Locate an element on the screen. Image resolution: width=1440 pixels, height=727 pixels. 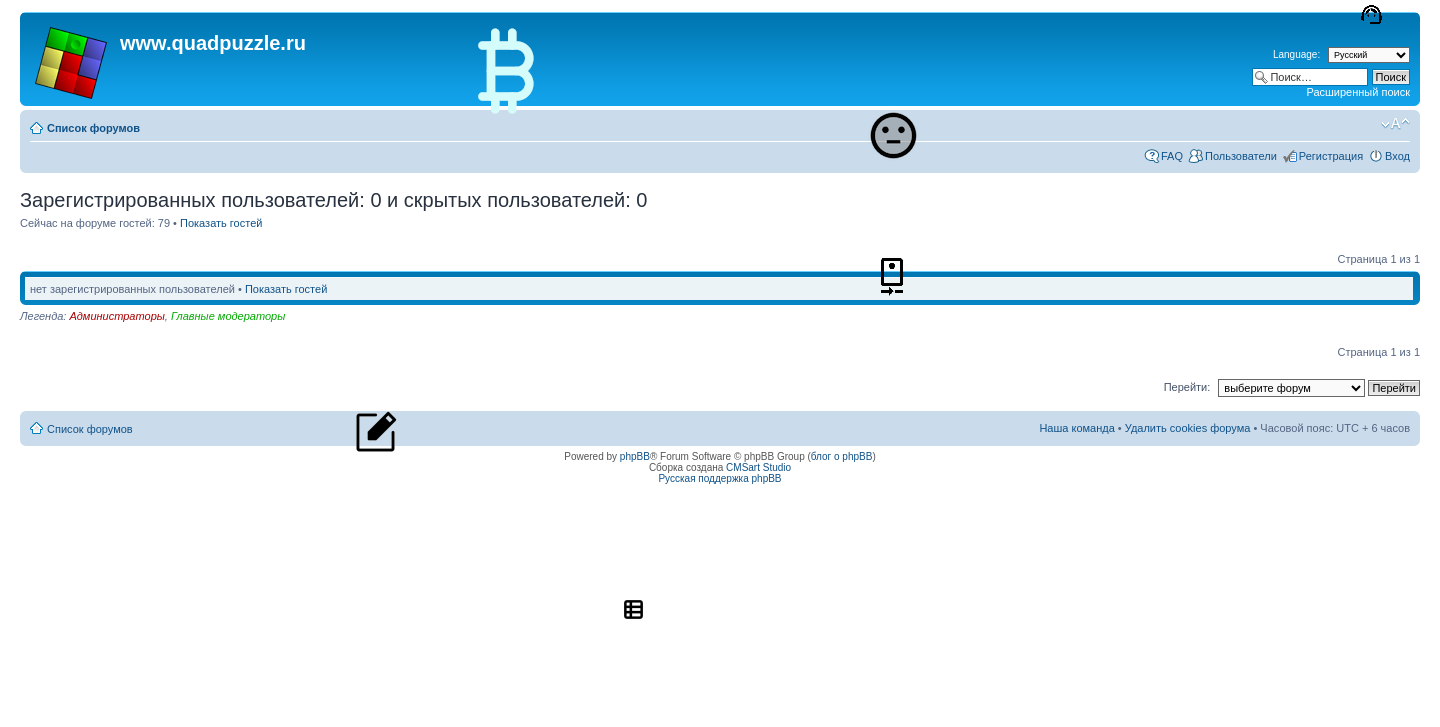
switch to list view is located at coordinates (633, 609).